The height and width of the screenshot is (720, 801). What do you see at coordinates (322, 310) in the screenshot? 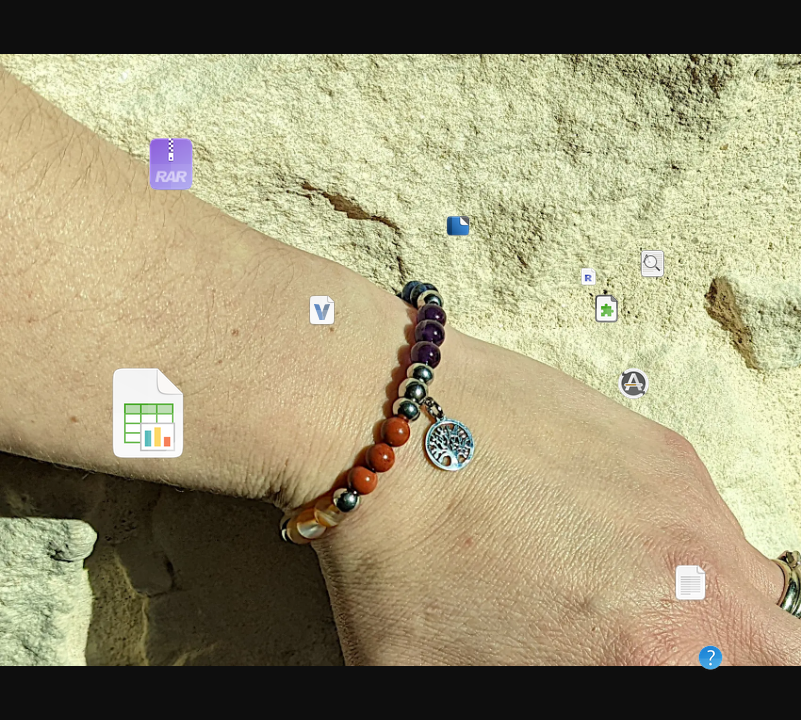
I see `a v programming language source file` at bounding box center [322, 310].